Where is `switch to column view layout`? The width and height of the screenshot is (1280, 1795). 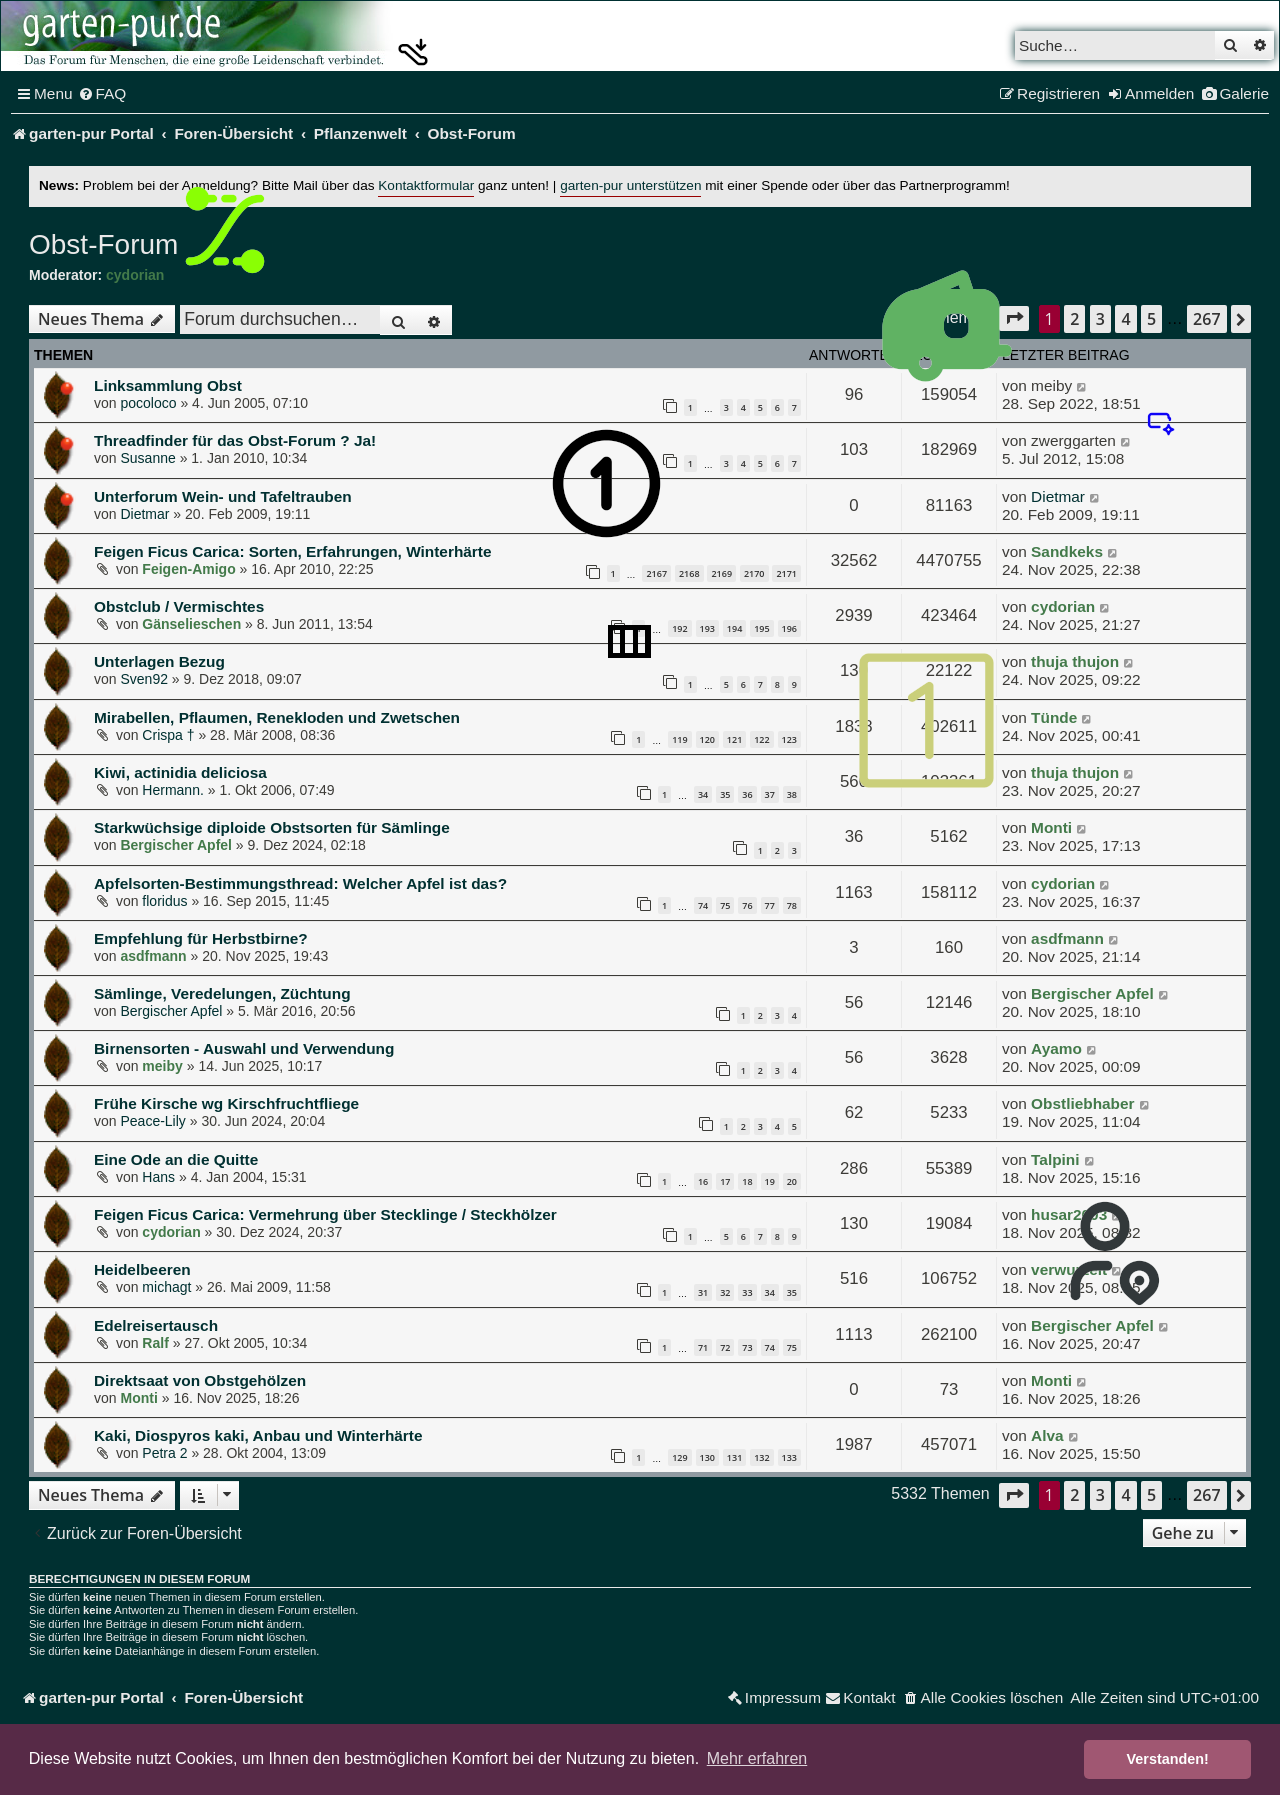 switch to column view layout is located at coordinates (628, 643).